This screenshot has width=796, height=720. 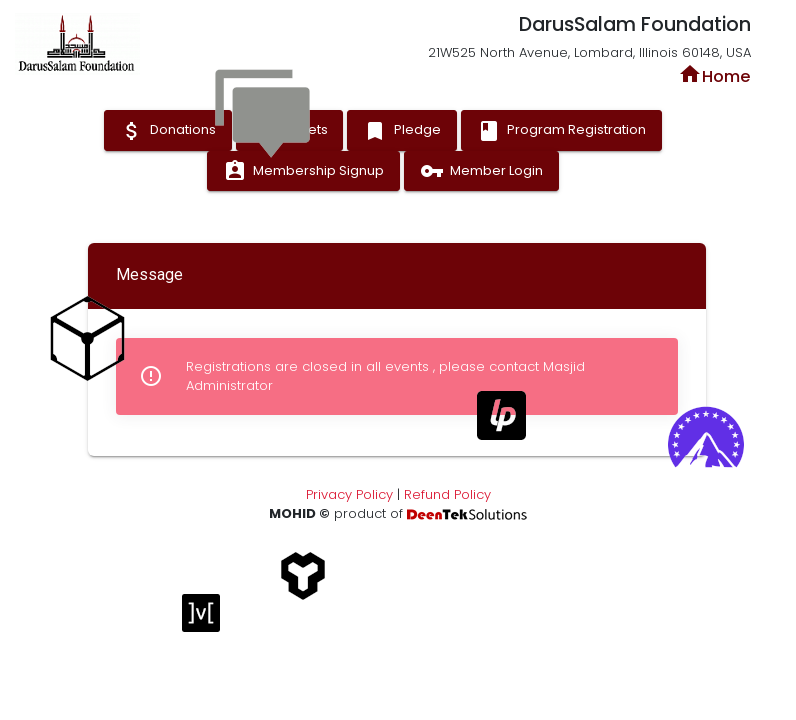 What do you see at coordinates (201, 613) in the screenshot?
I see `MobX state management library logo` at bounding box center [201, 613].